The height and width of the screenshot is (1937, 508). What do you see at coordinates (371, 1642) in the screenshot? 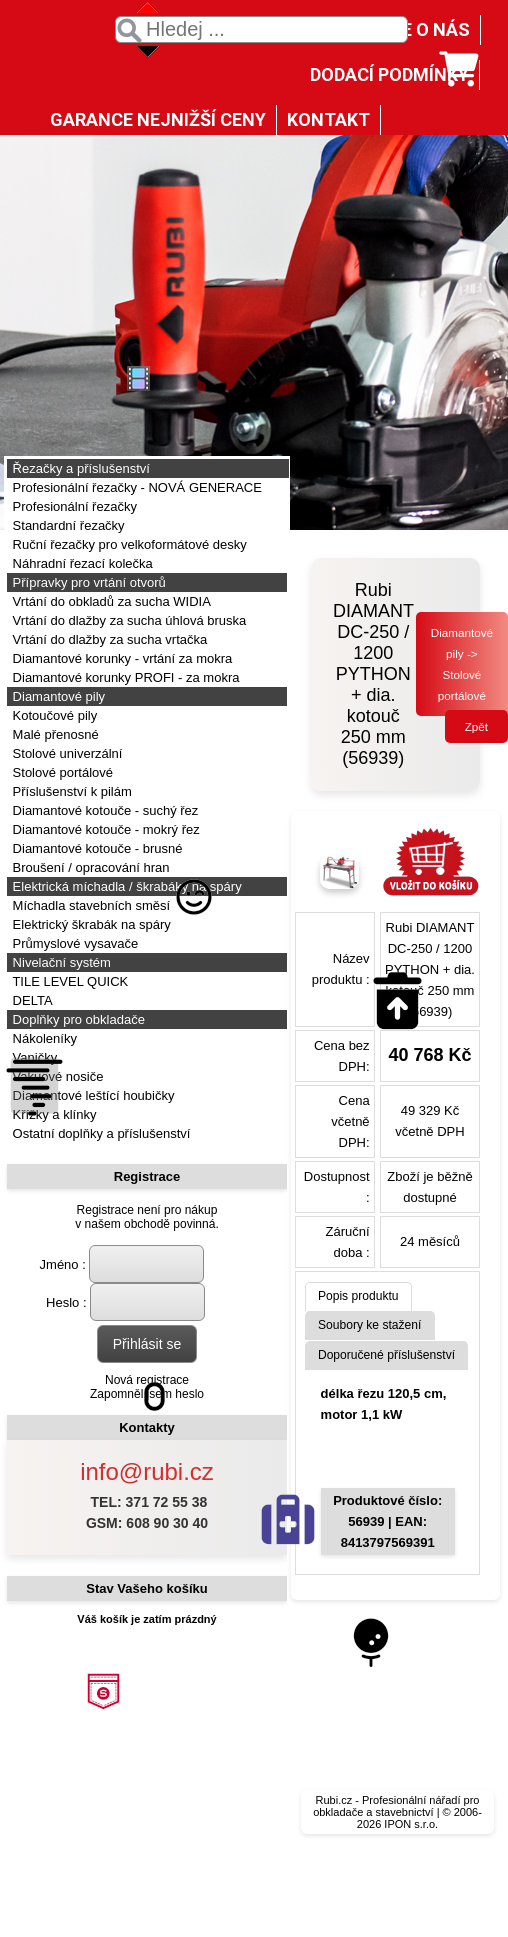
I see `access golf or sports-related features` at bounding box center [371, 1642].